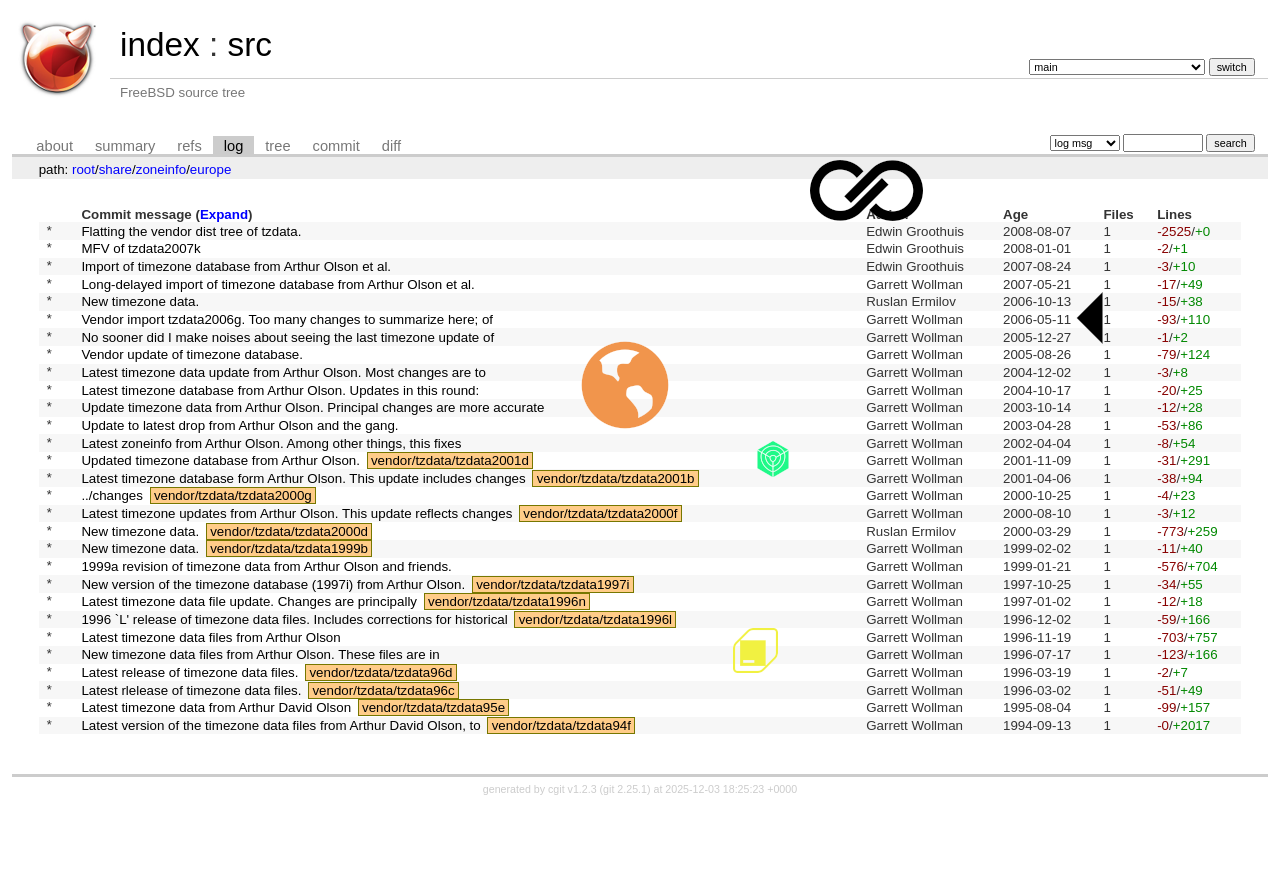  What do you see at coordinates (625, 385) in the screenshot?
I see `view global or worldwide settings` at bounding box center [625, 385].